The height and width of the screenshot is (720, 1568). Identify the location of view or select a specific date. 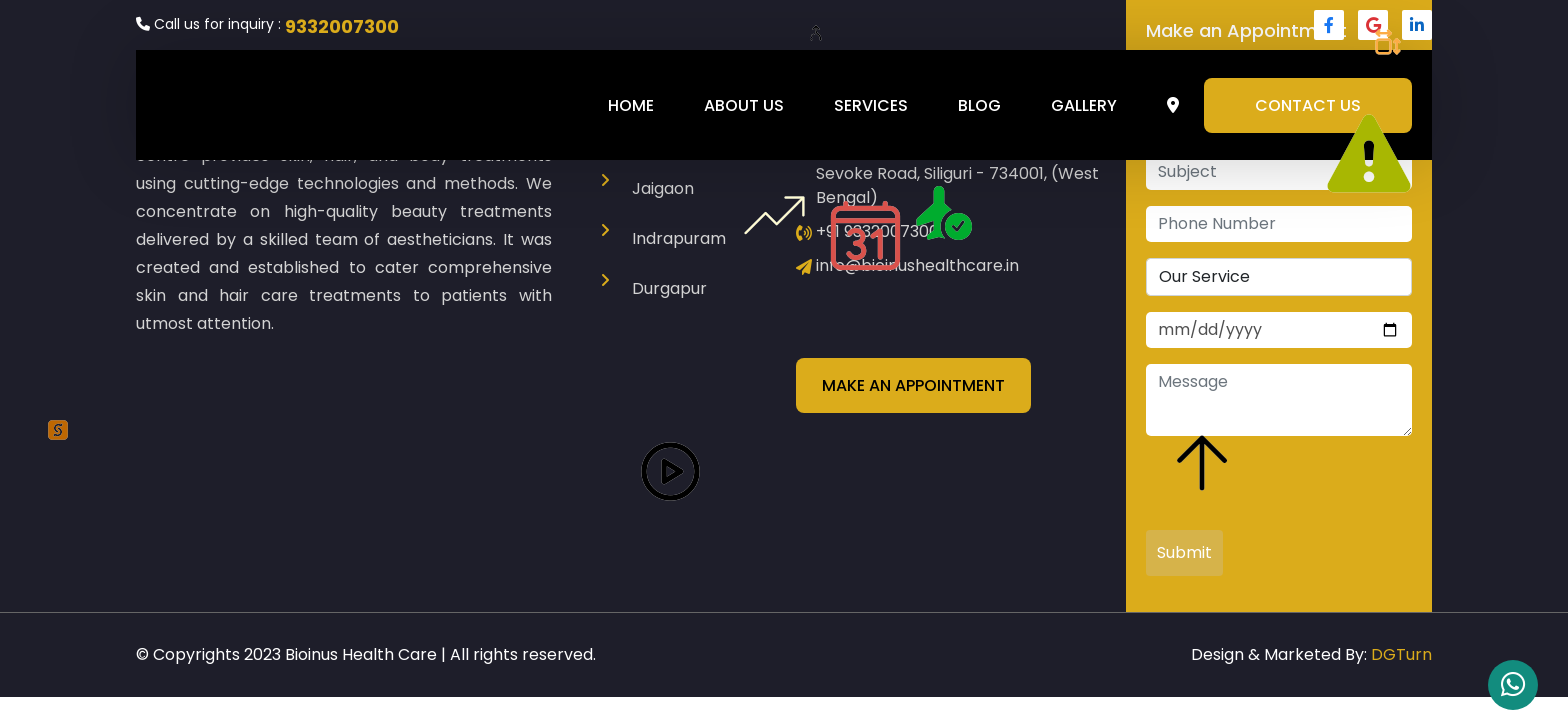
(865, 235).